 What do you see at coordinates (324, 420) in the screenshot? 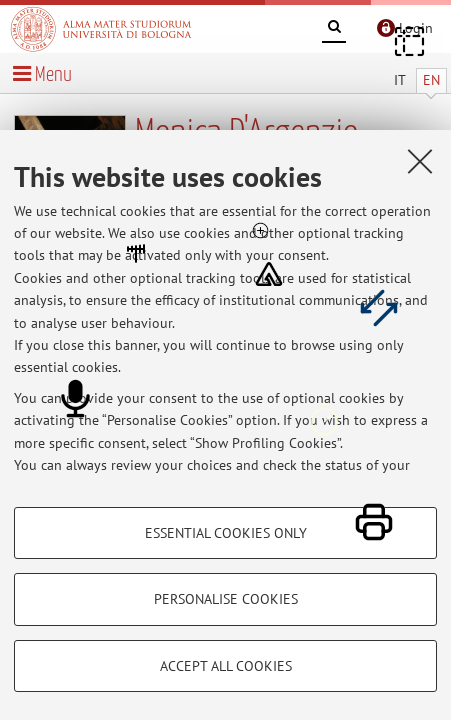
I see `set a countdown timer` at bounding box center [324, 420].